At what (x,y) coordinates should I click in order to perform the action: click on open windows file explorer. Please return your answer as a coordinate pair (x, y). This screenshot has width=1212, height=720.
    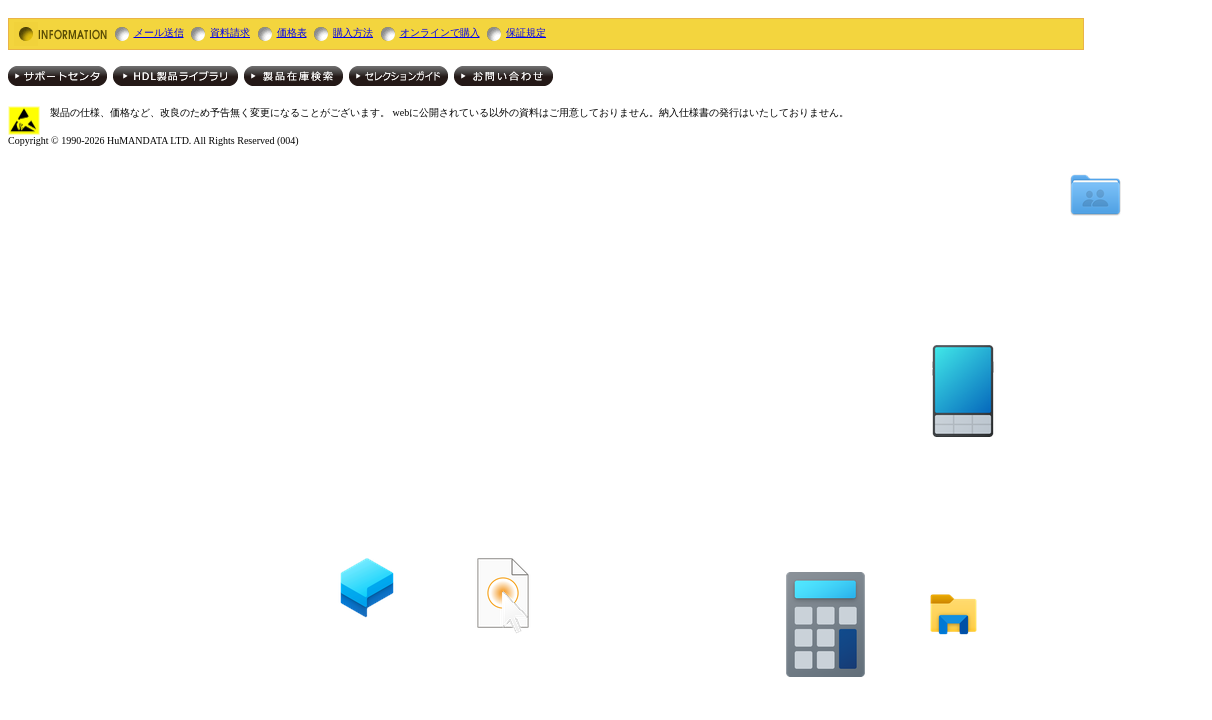
    Looking at the image, I should click on (953, 613).